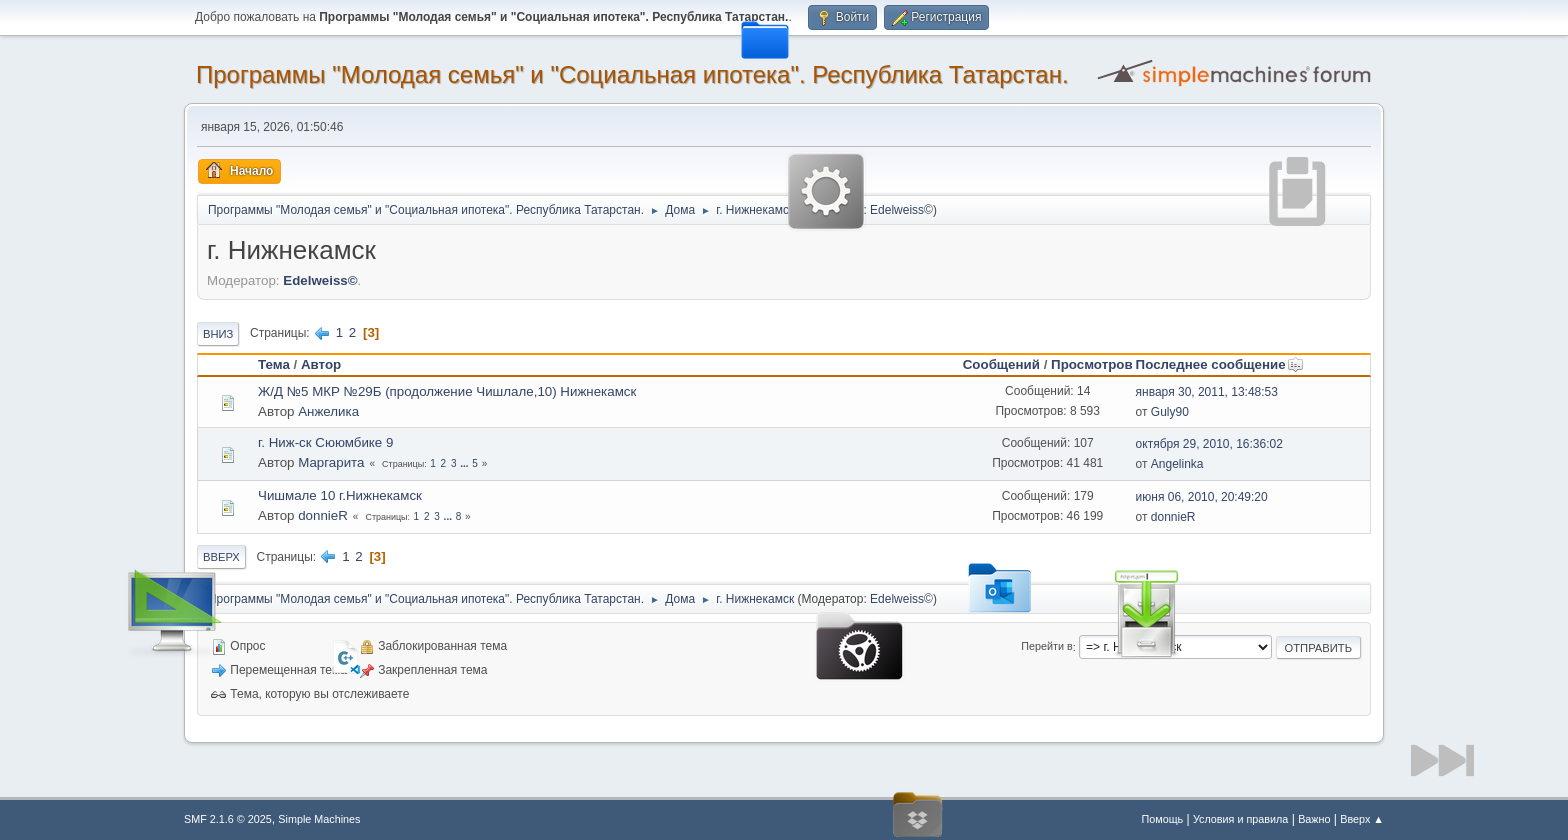 Image resolution: width=1568 pixels, height=840 pixels. What do you see at coordinates (917, 814) in the screenshot?
I see `open dropbox synced folder` at bounding box center [917, 814].